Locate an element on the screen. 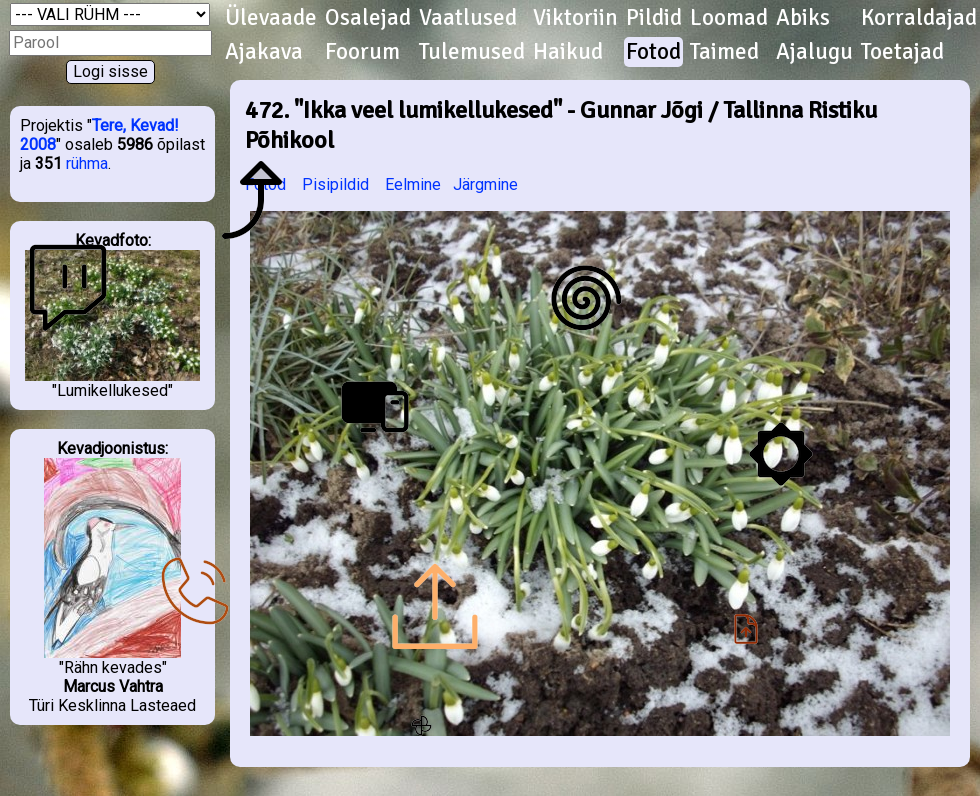 The width and height of the screenshot is (980, 796). make a phone call is located at coordinates (196, 589).